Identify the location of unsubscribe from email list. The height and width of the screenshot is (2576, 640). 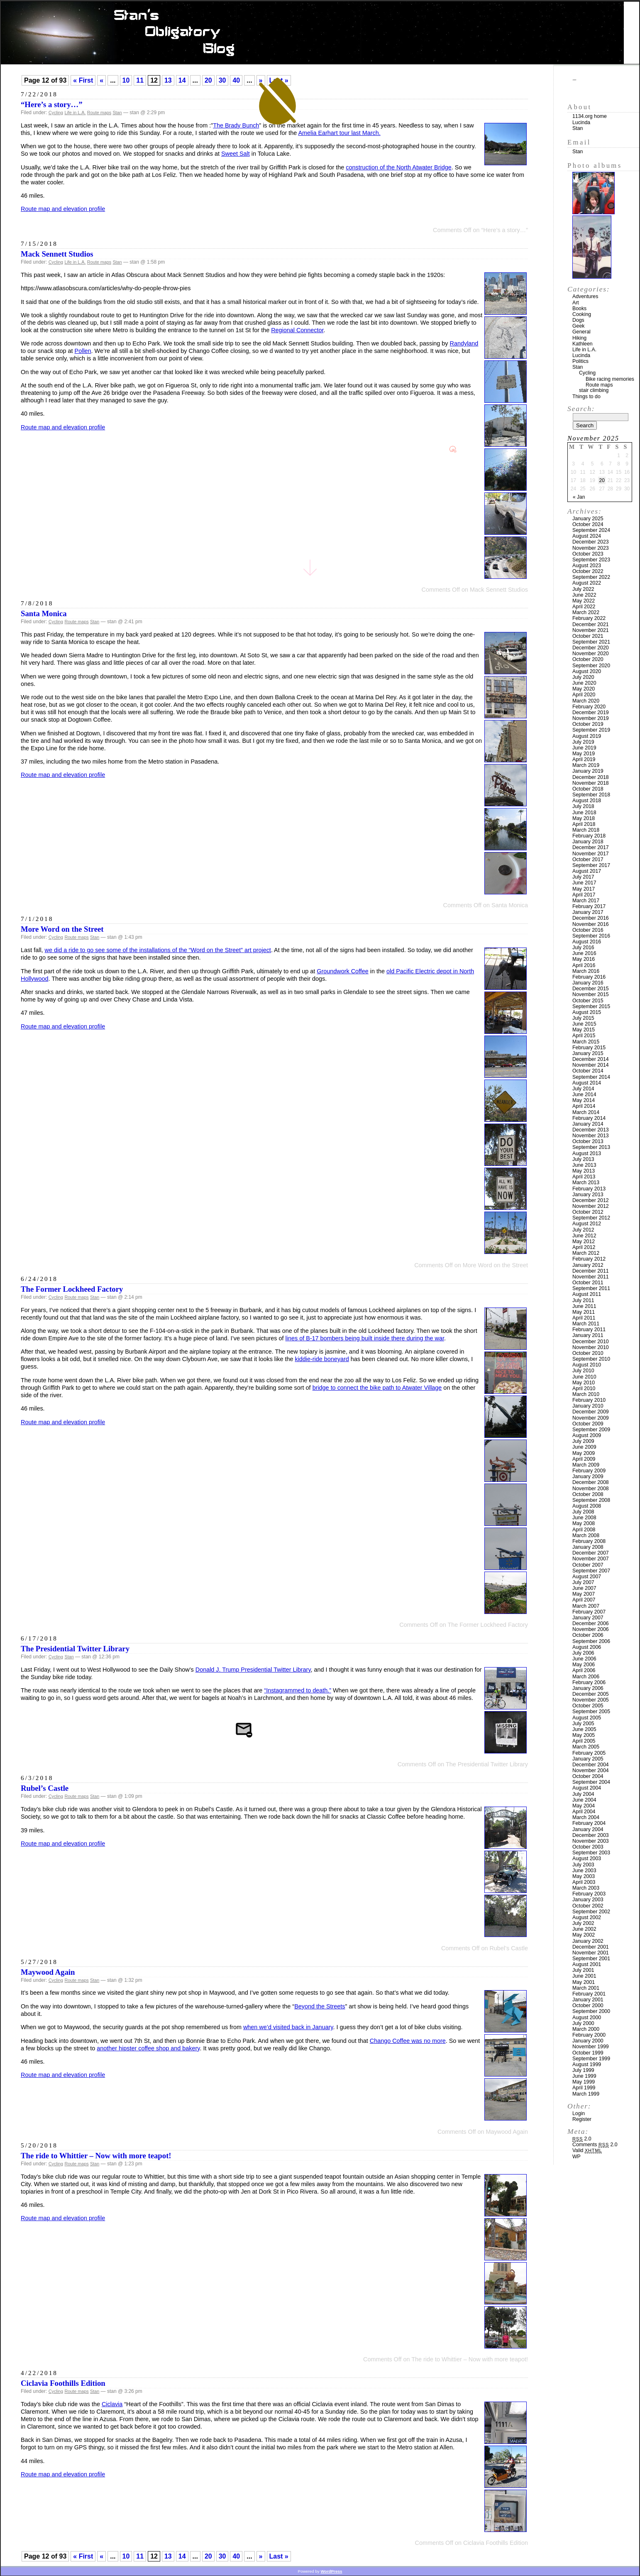
(244, 1731).